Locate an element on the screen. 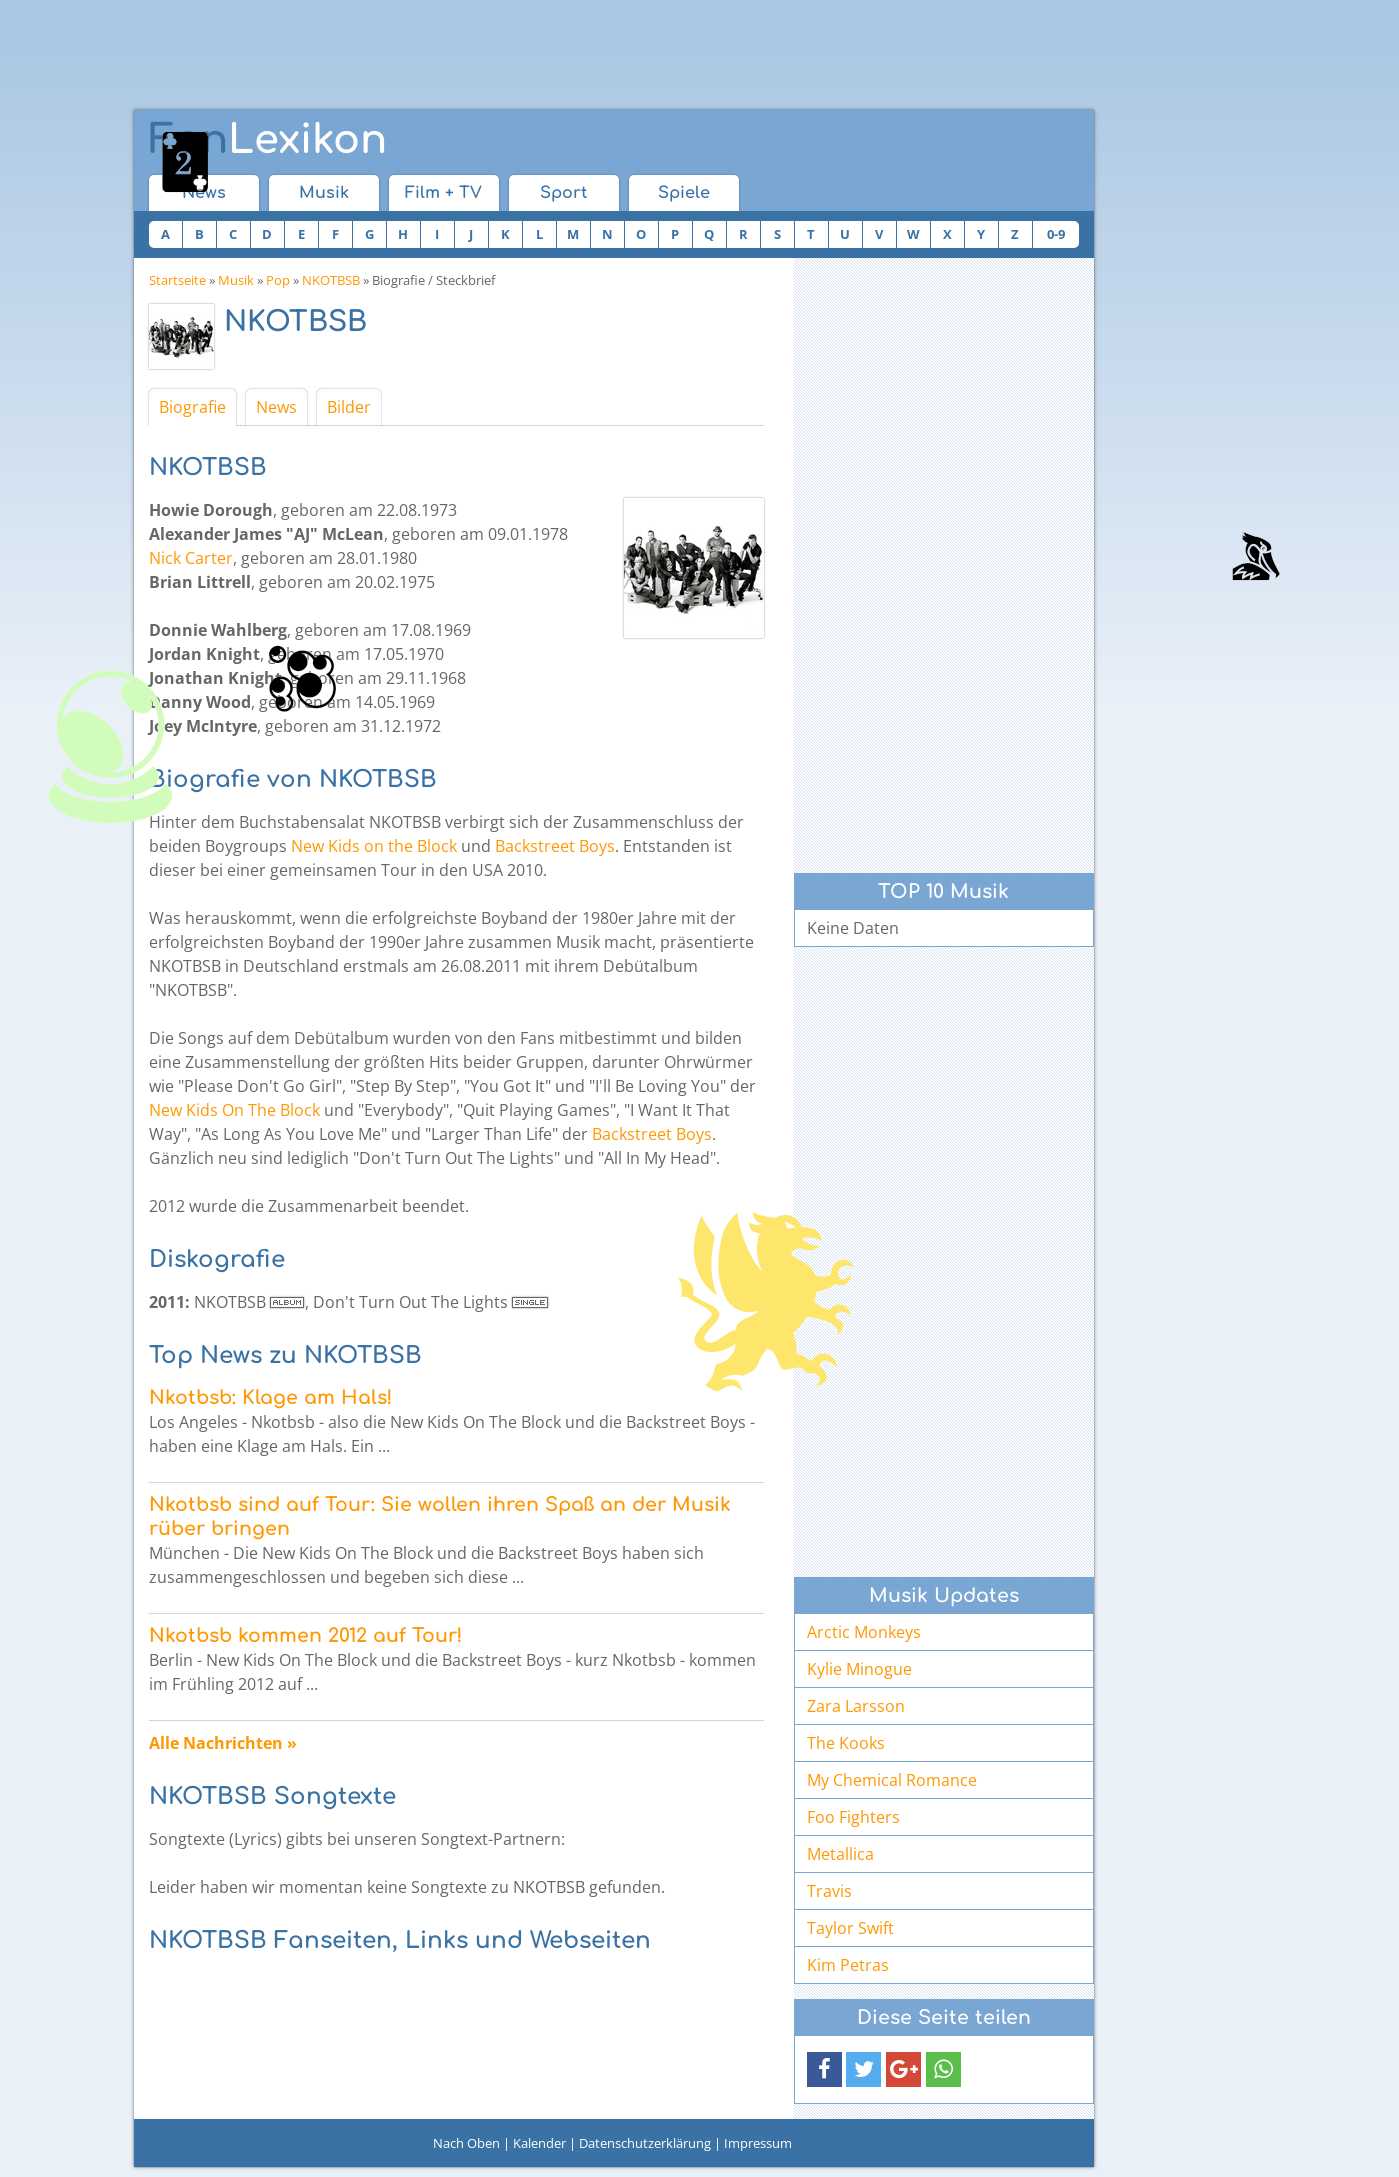 The width and height of the screenshot is (1399, 2177). shoebill stork bird icon is located at coordinates (1257, 556).